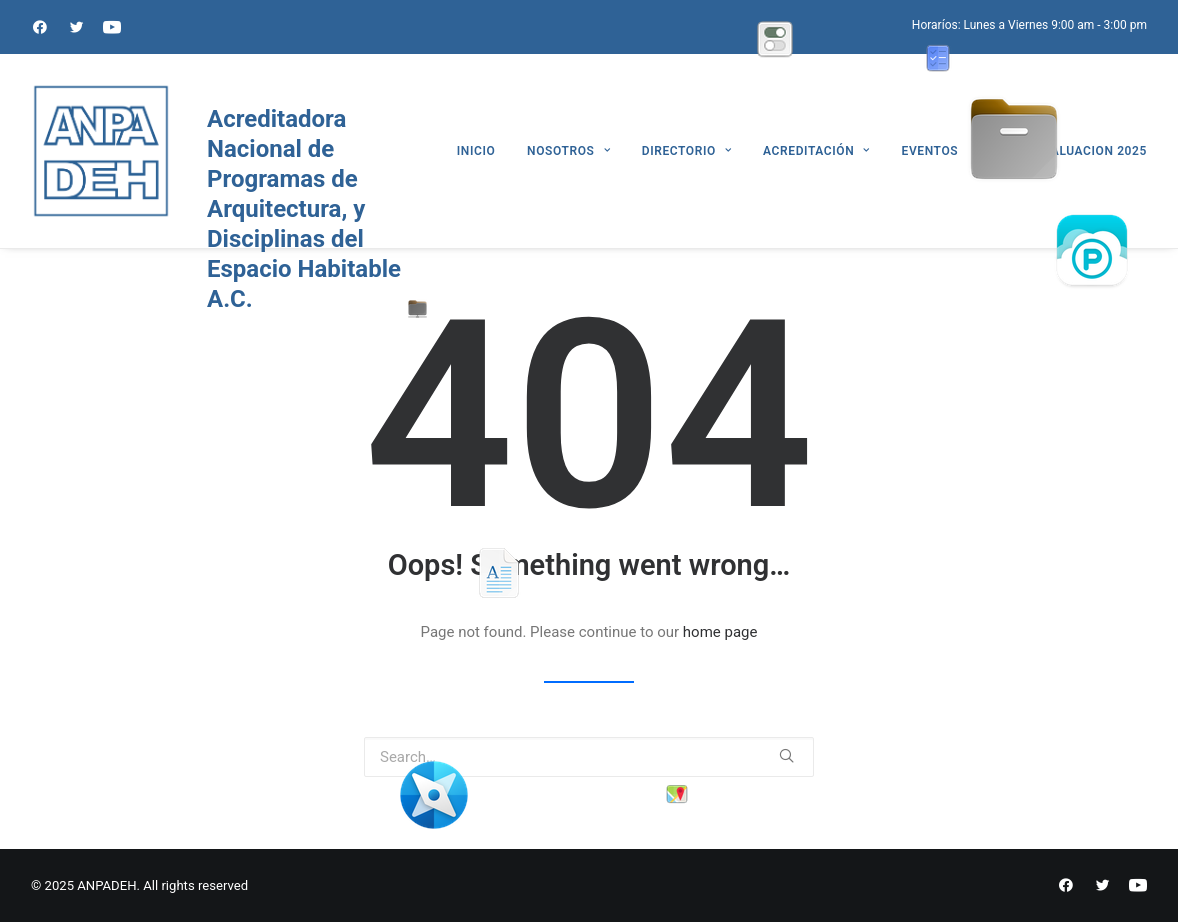 This screenshot has width=1178, height=922. What do you see at coordinates (499, 573) in the screenshot?
I see `open a text document file` at bounding box center [499, 573].